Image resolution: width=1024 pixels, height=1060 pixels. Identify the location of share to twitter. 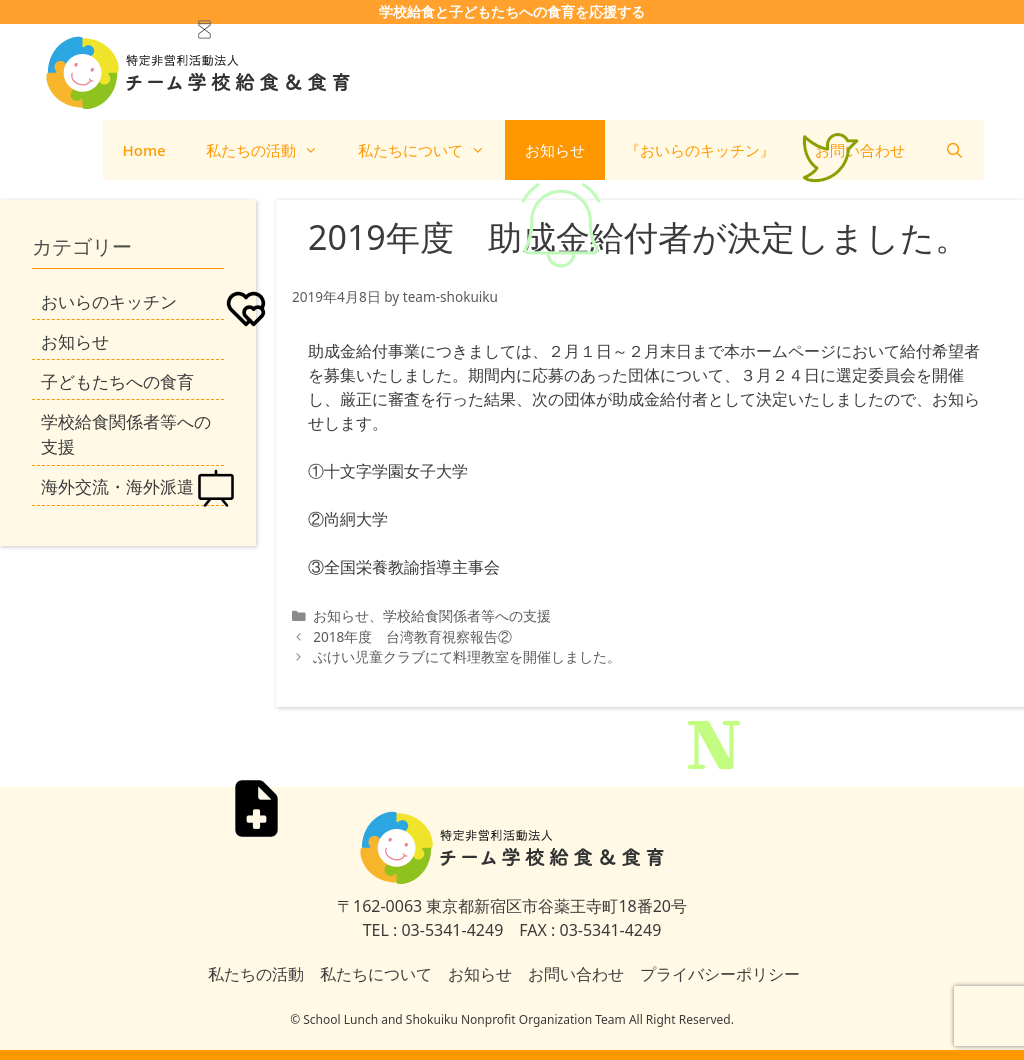
(827, 155).